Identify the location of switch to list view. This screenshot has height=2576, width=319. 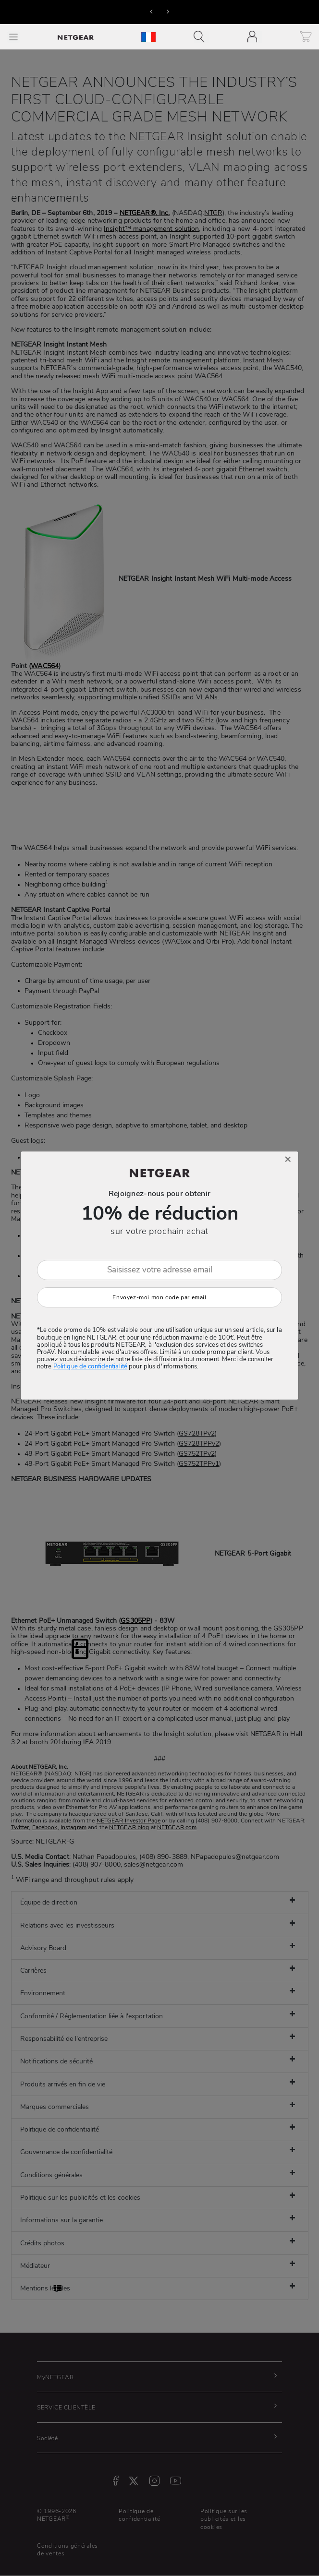
(58, 2288).